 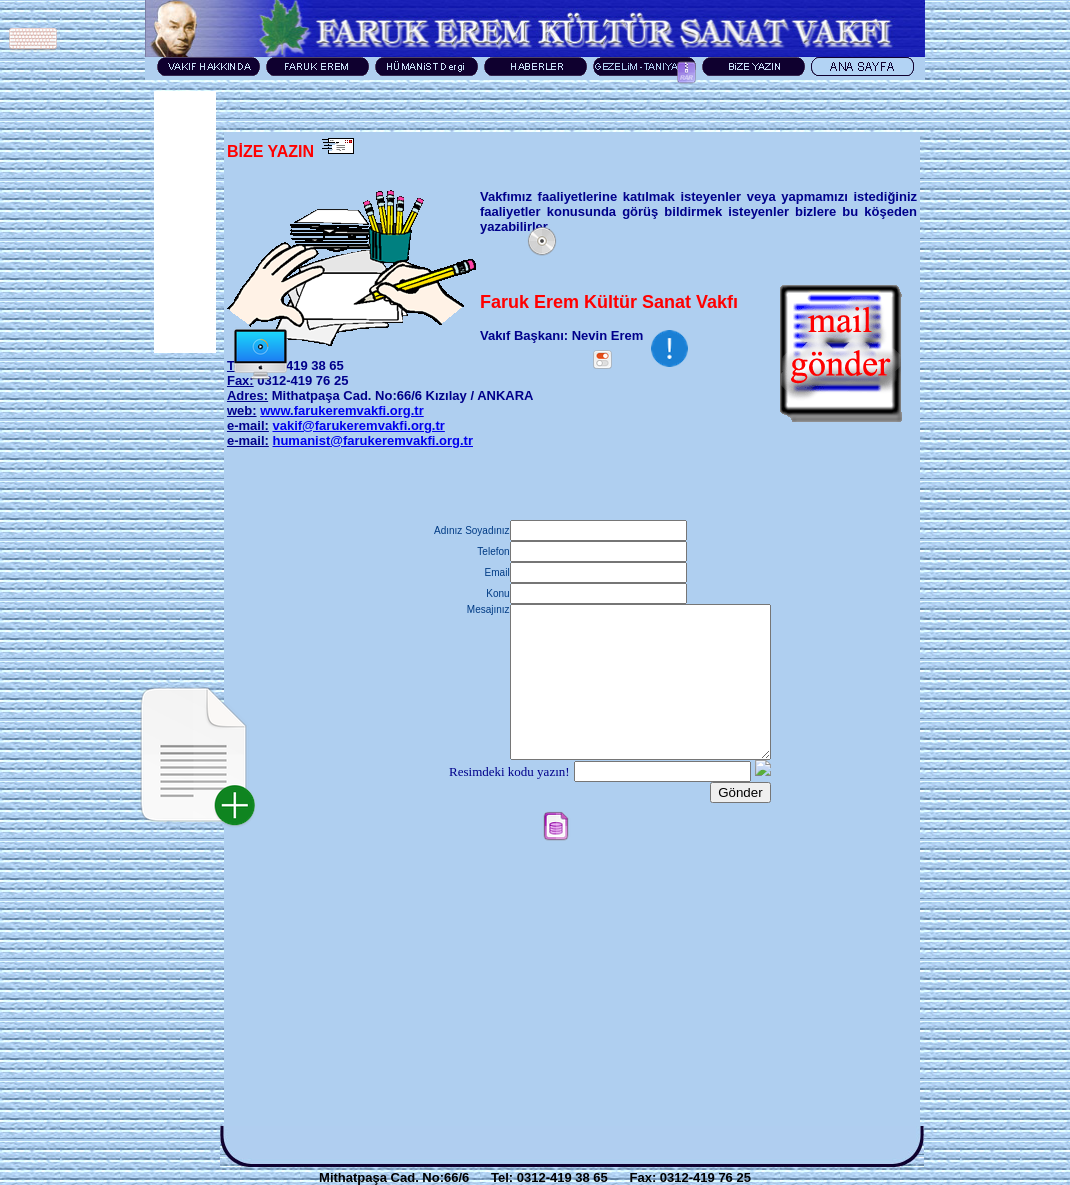 What do you see at coordinates (669, 348) in the screenshot?
I see `mark email as important` at bounding box center [669, 348].